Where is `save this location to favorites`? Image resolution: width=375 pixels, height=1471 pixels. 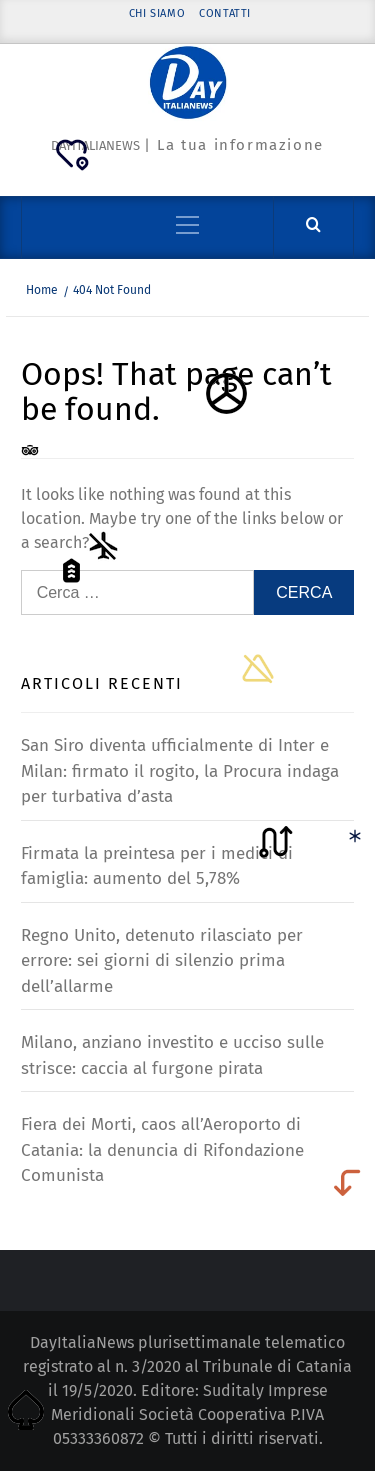
save this location to favorites is located at coordinates (71, 153).